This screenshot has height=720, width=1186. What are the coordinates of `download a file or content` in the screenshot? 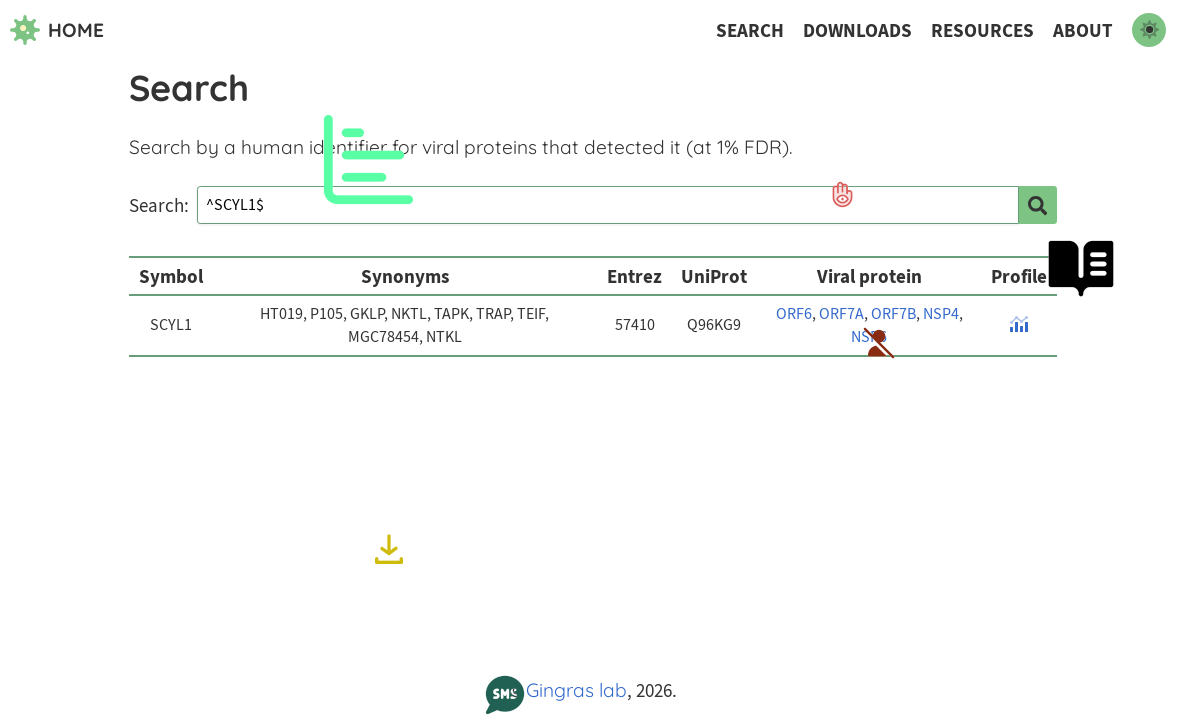 It's located at (389, 550).